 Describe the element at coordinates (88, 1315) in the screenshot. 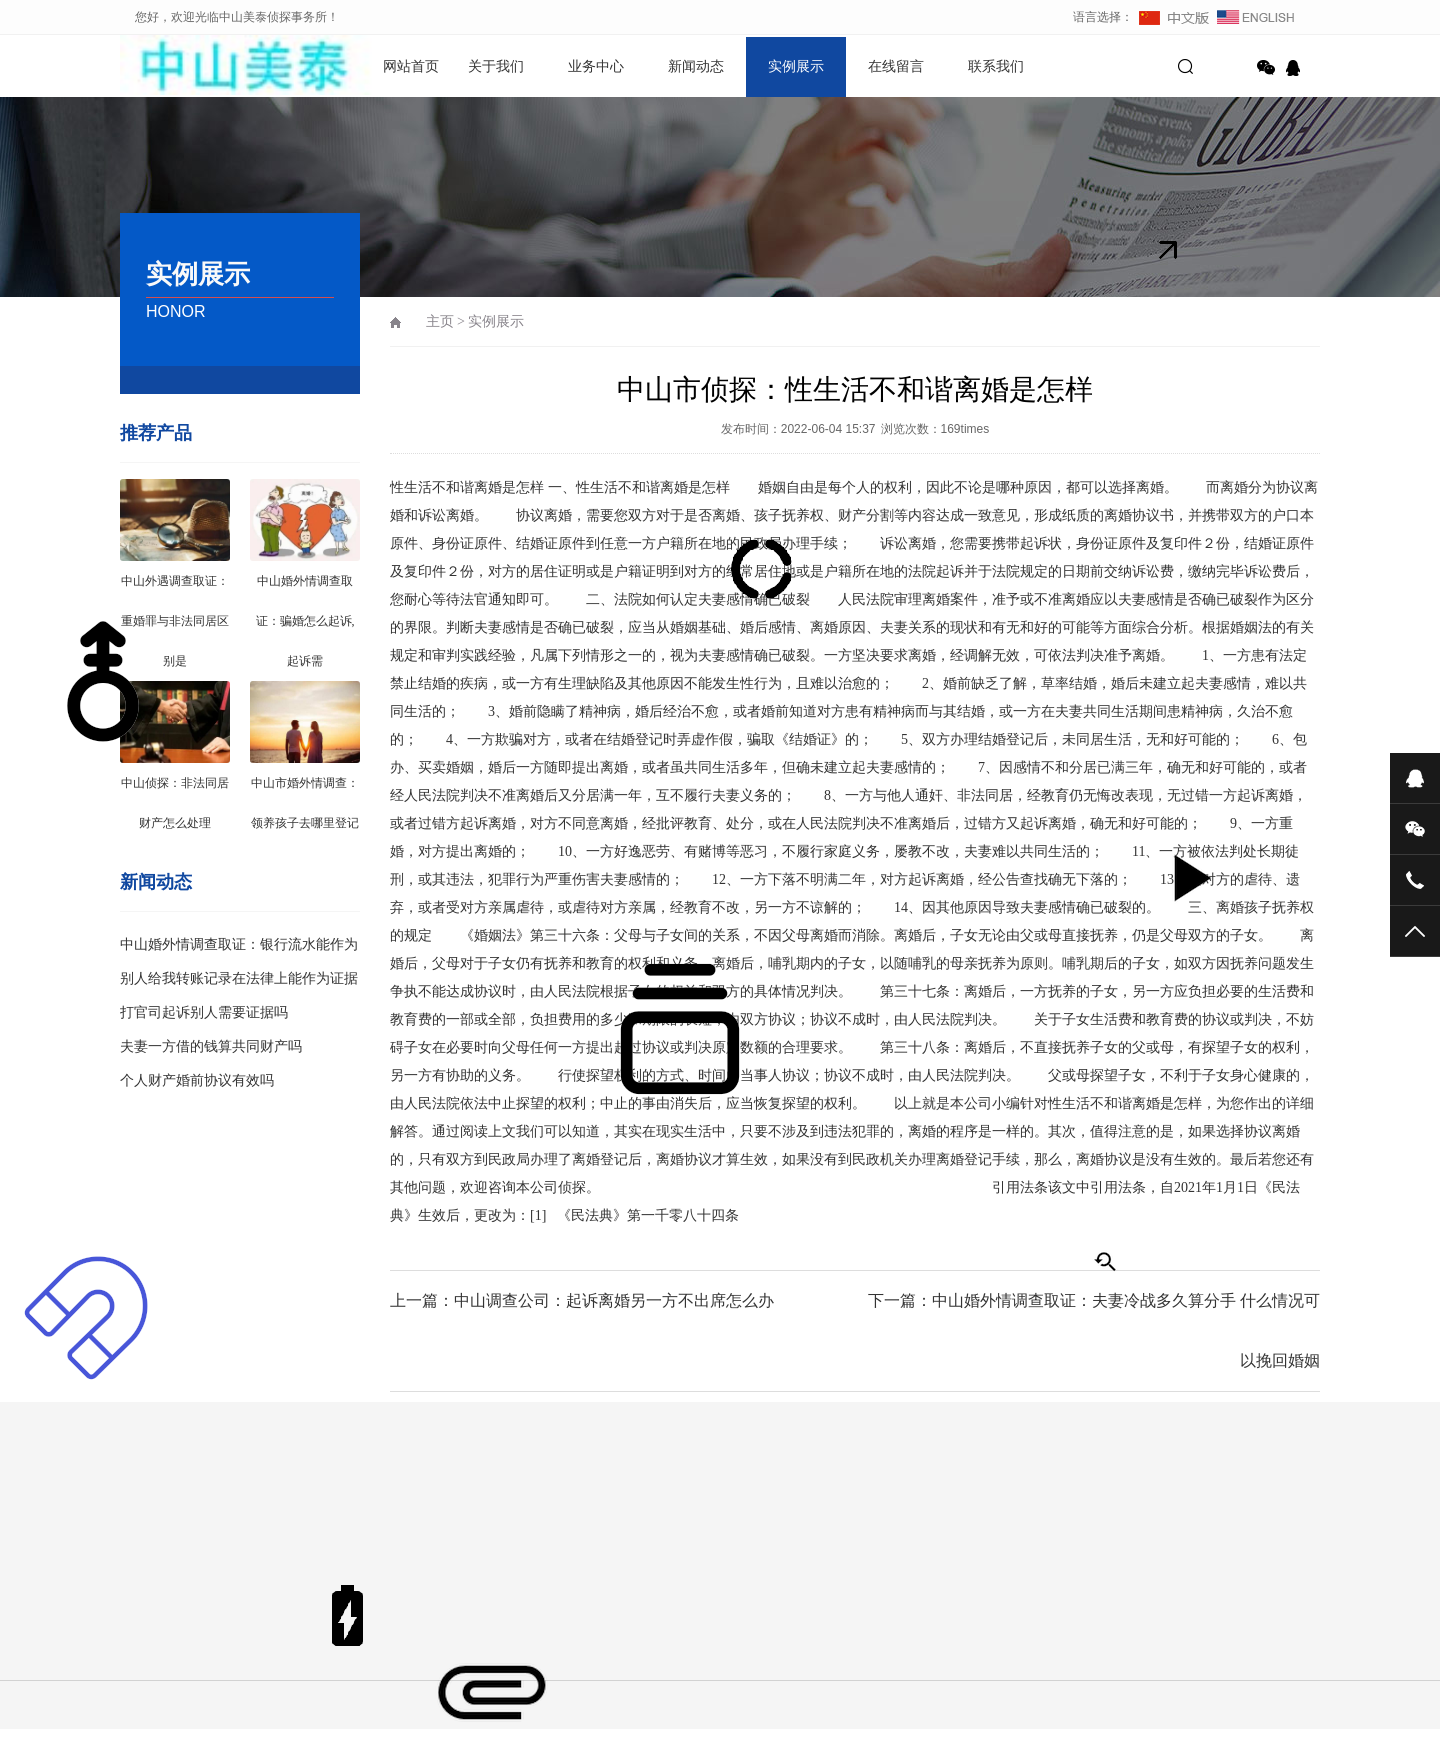

I see `attract or pull related items together` at that location.